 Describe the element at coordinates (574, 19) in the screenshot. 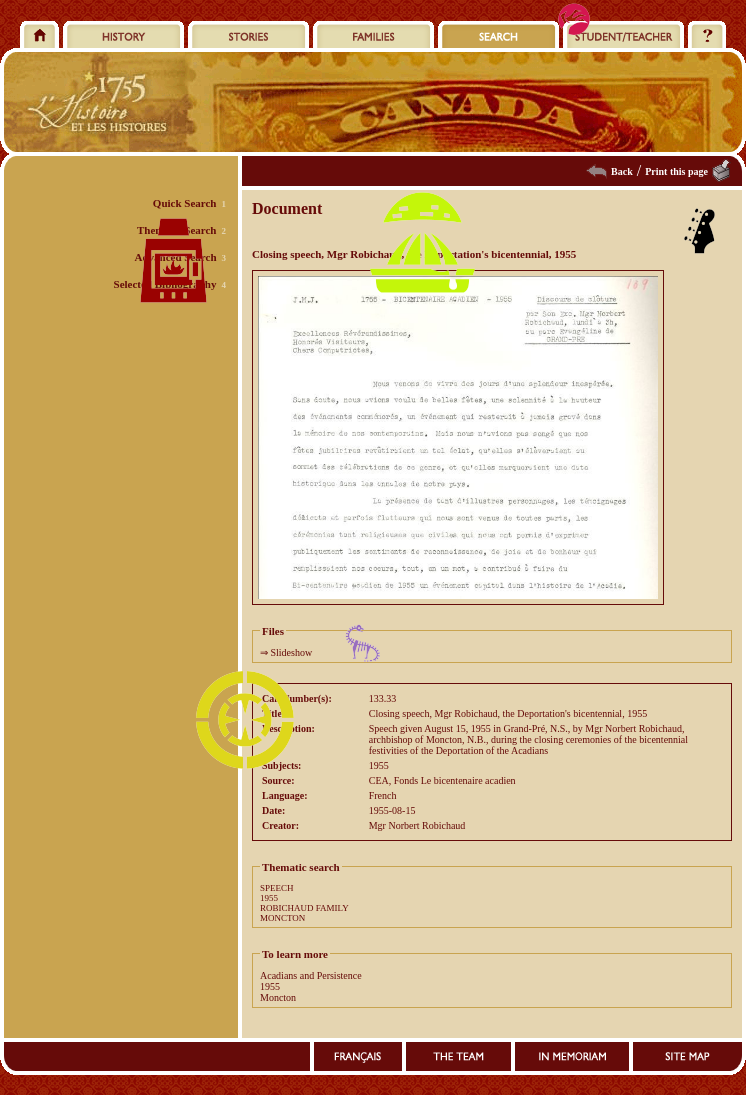

I see `werewolf or lycanthropy status effect indicator` at that location.